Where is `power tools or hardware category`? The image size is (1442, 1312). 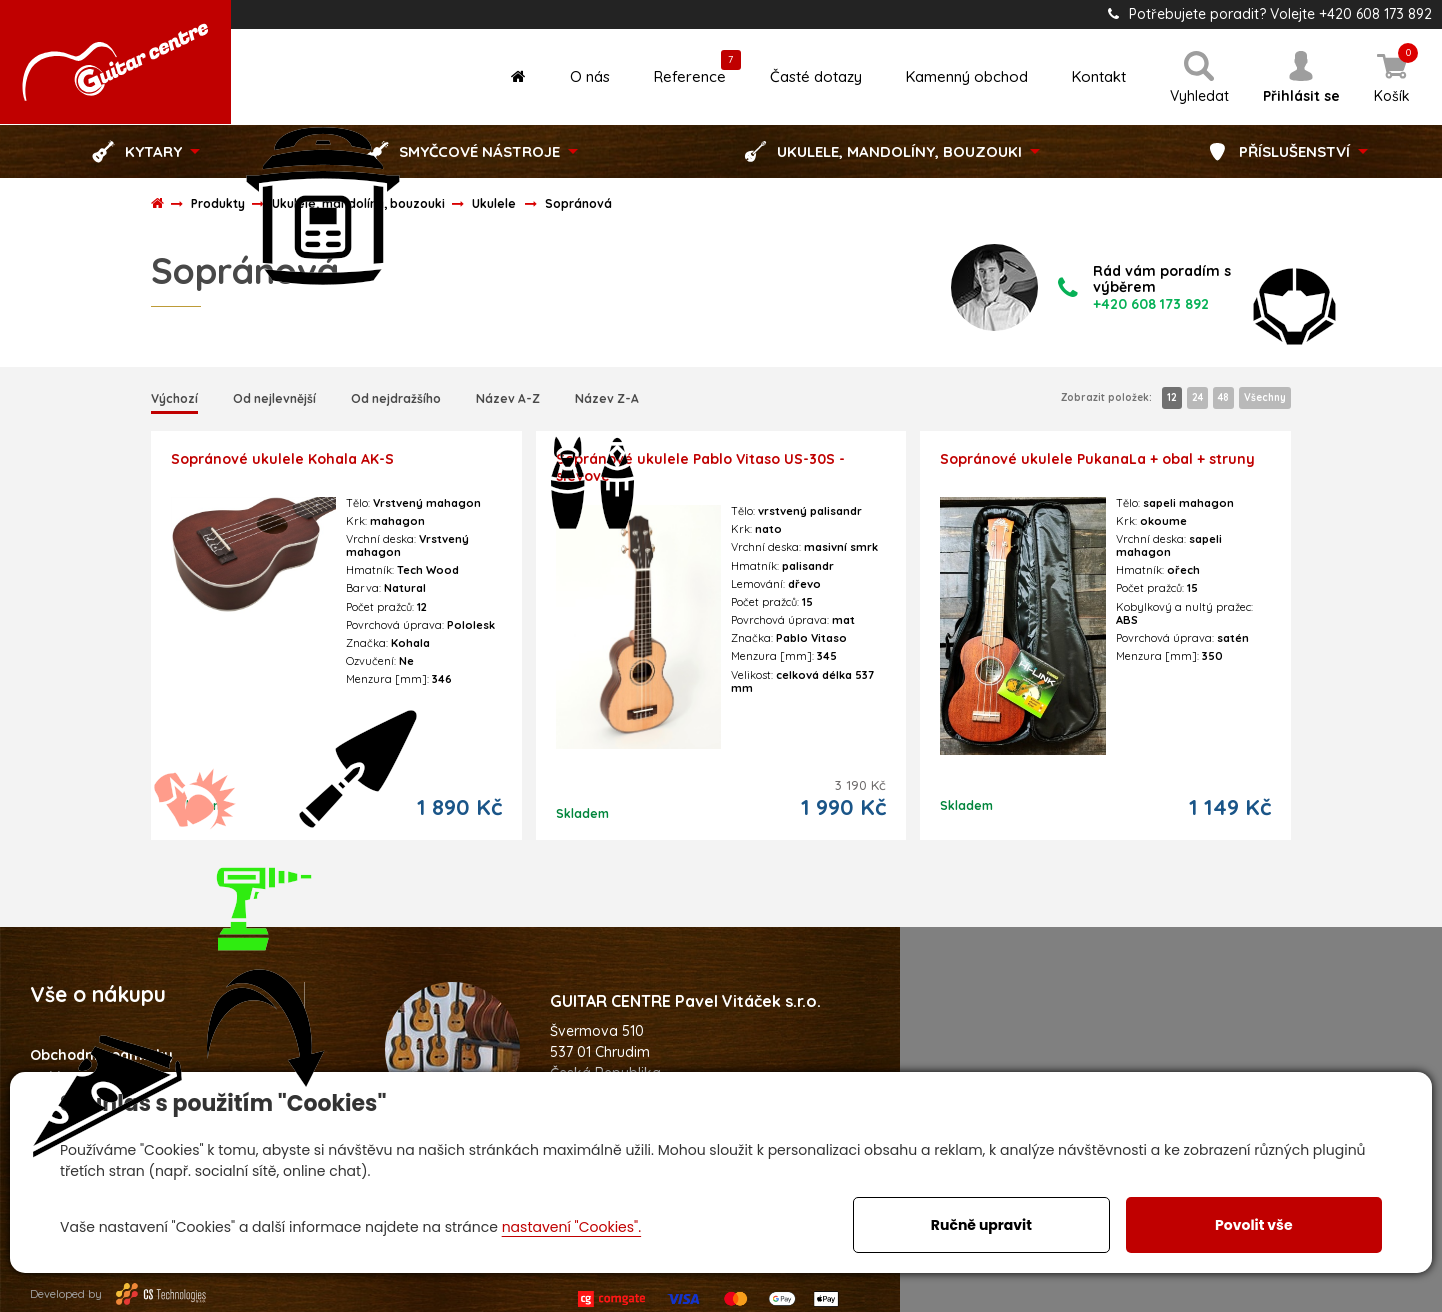
power tools or hardware category is located at coordinates (264, 909).